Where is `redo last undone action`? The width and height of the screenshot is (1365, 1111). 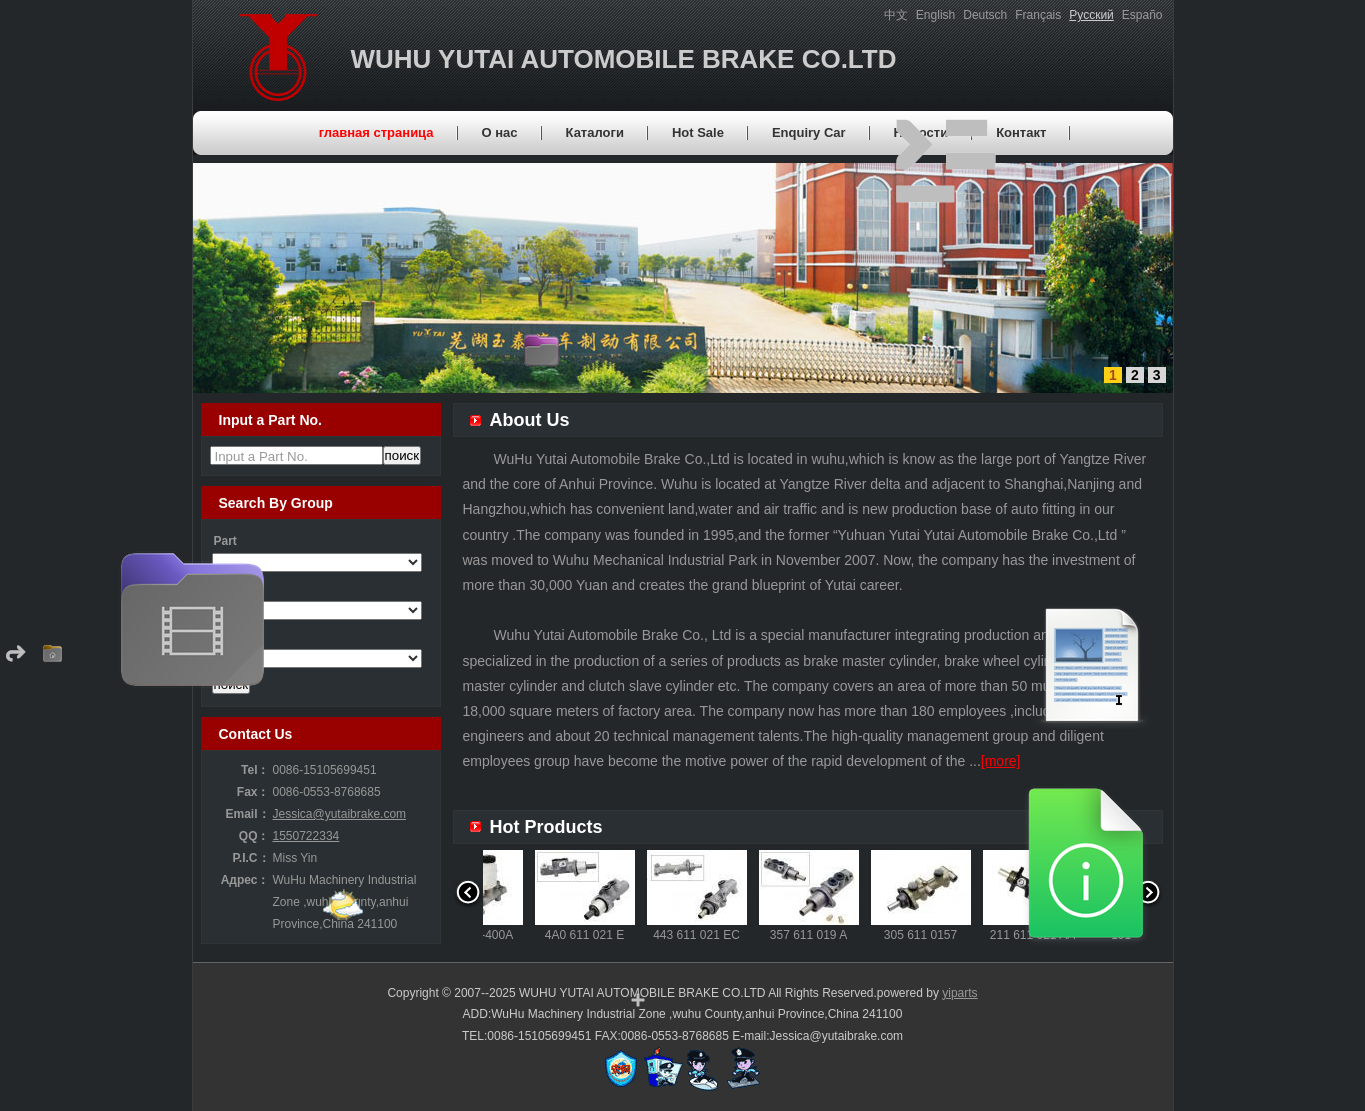
redo last undone action is located at coordinates (15, 653).